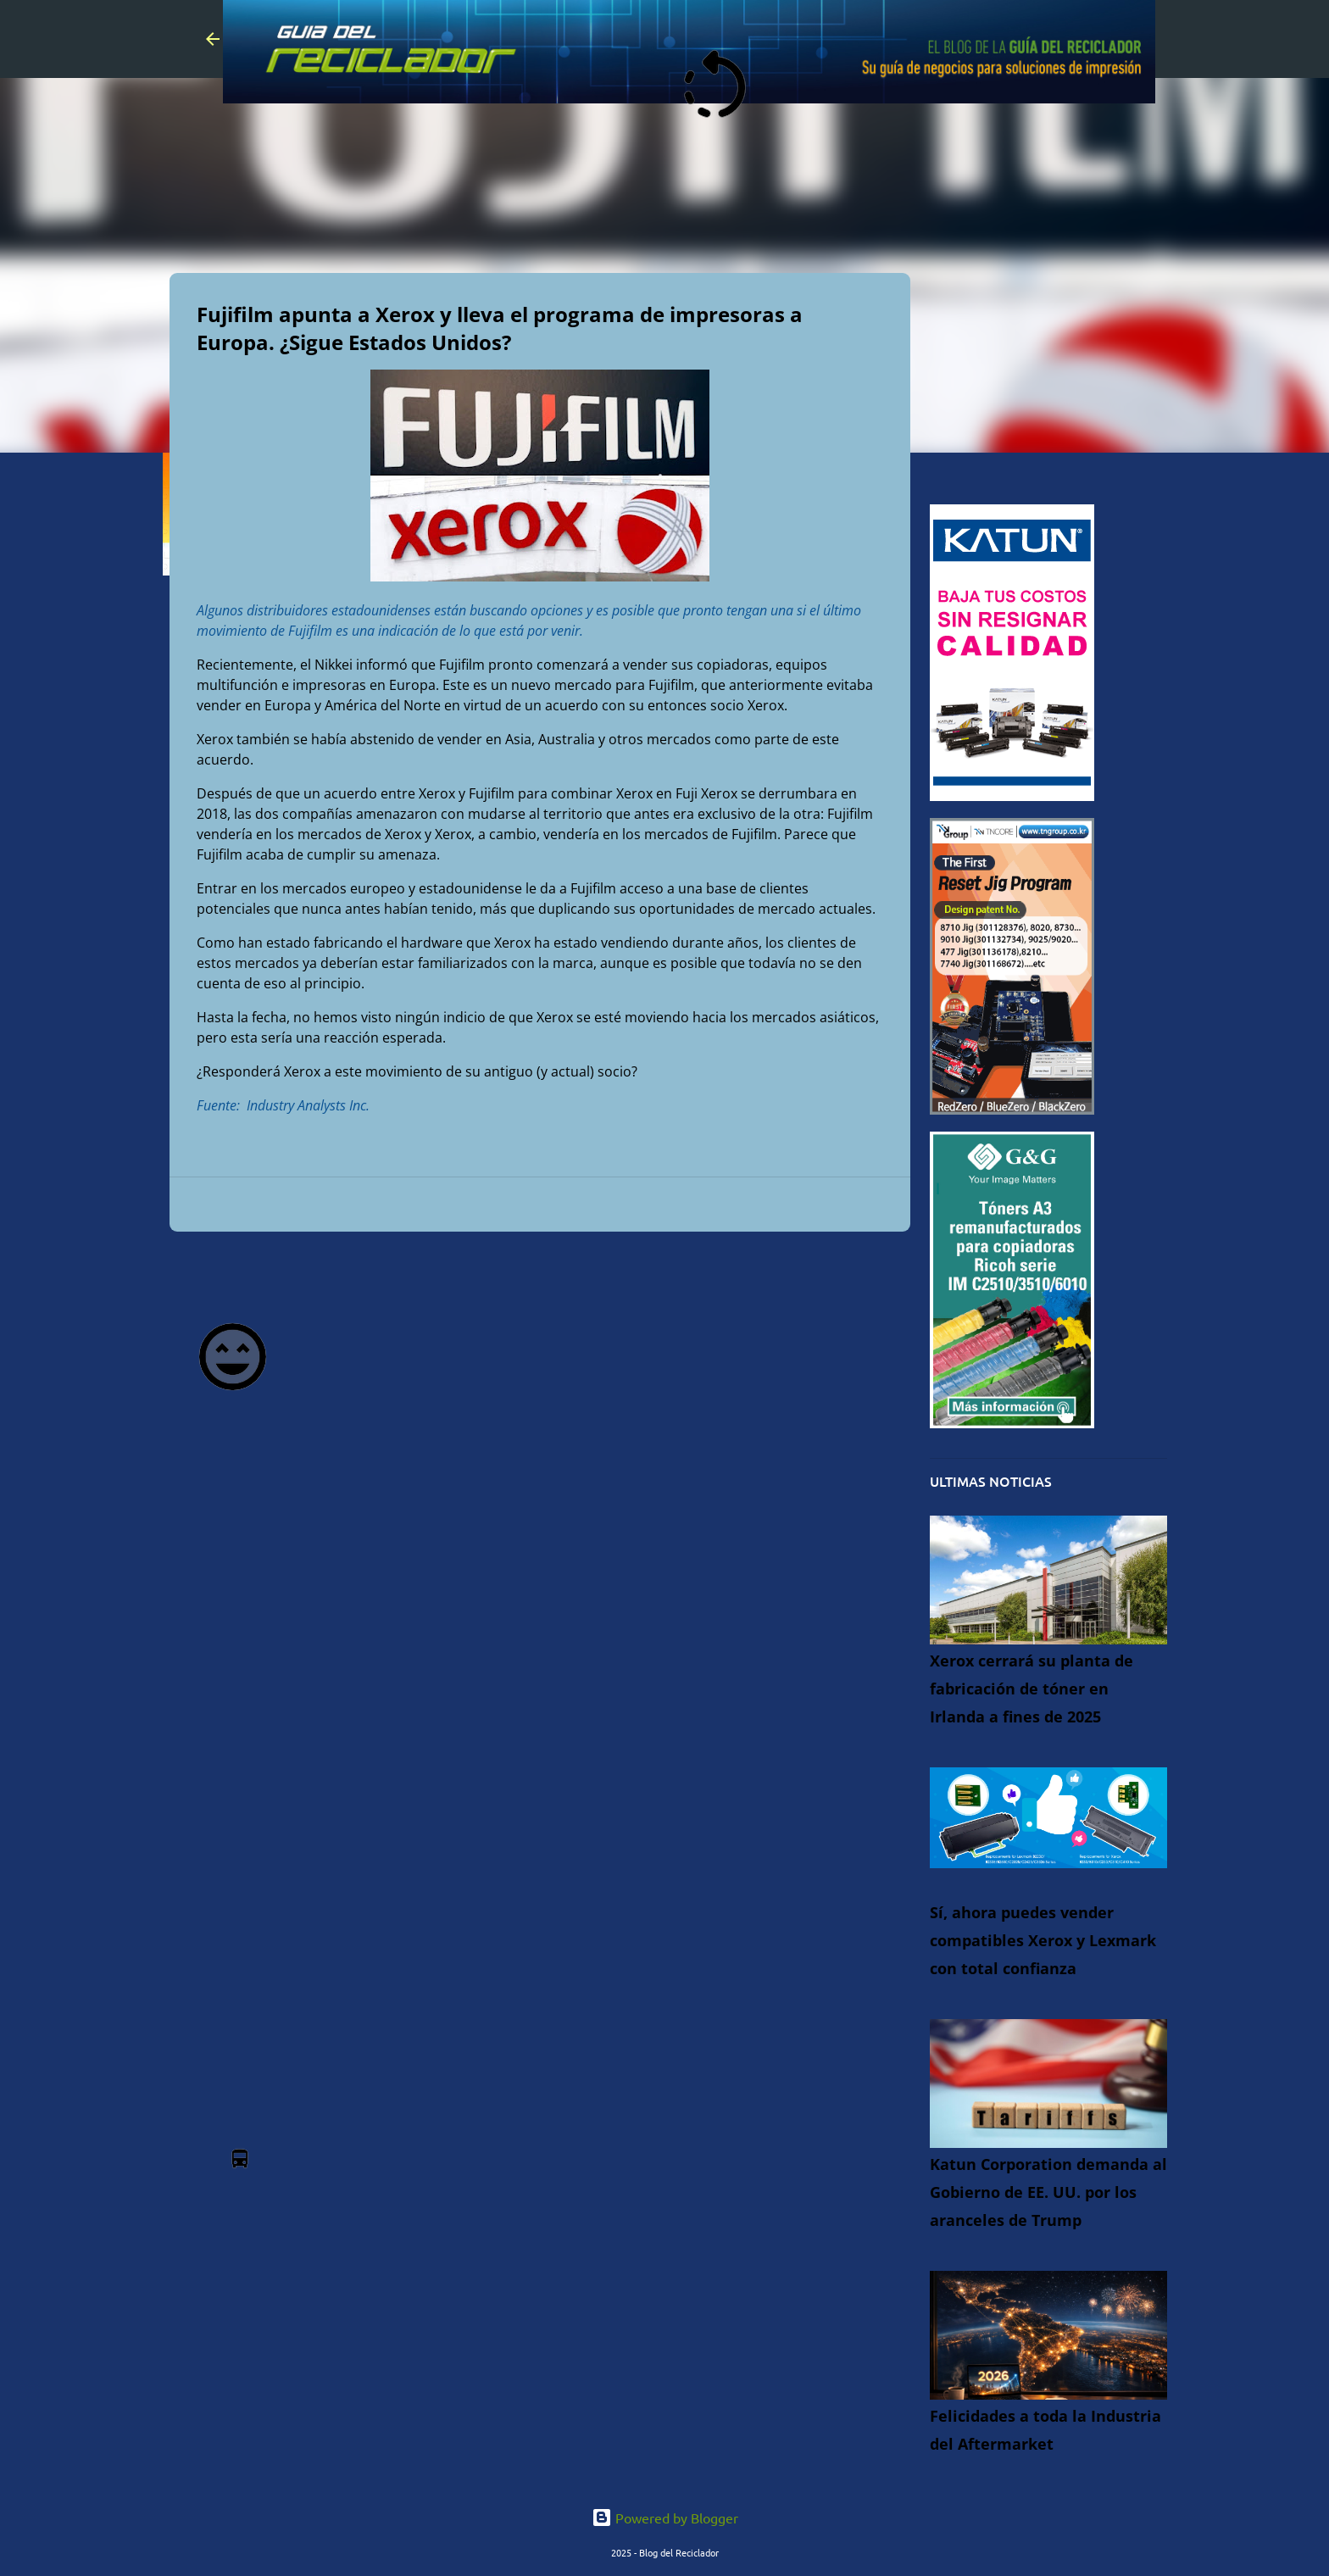 This screenshot has height=2576, width=1329. Describe the element at coordinates (232, 1356) in the screenshot. I see `rate your experience as very satisfied` at that location.